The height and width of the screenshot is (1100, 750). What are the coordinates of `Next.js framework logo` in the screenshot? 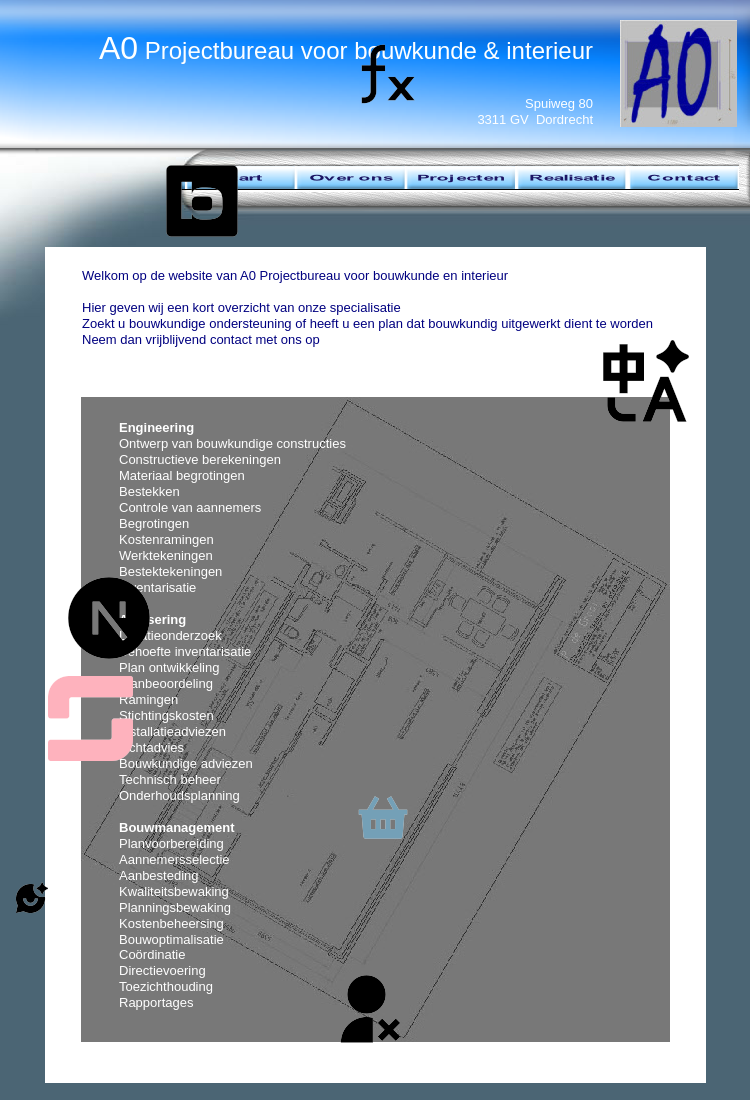 It's located at (109, 618).